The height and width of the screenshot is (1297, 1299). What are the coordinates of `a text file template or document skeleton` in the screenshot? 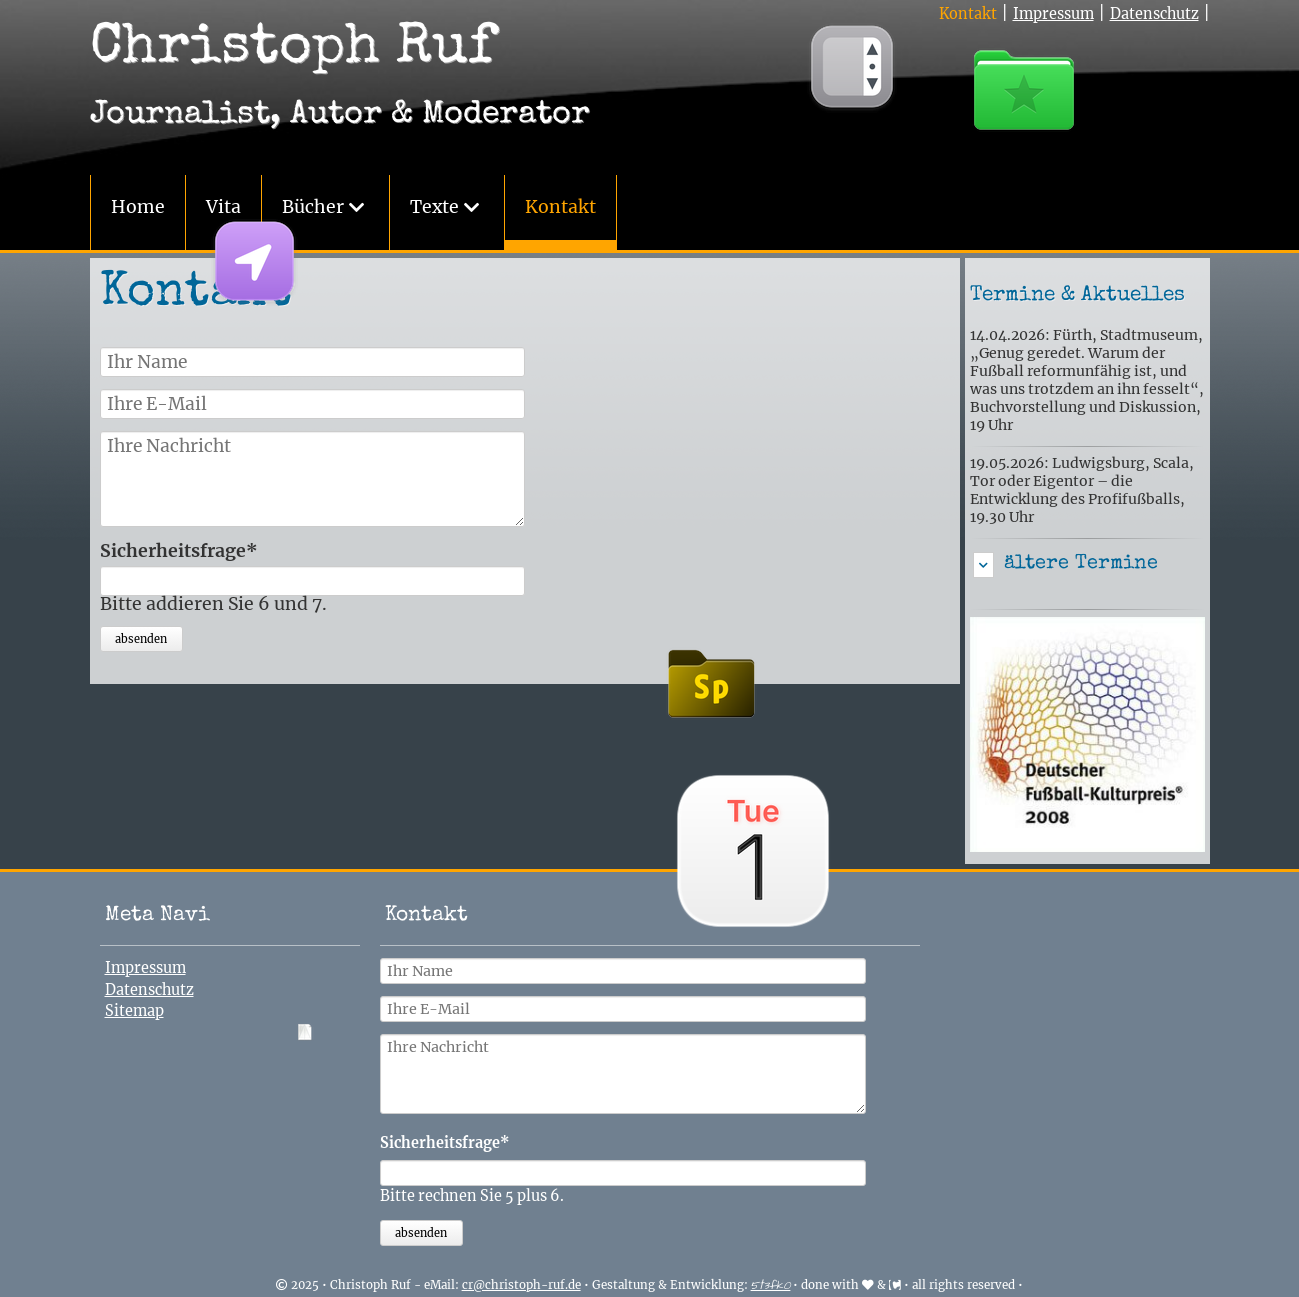 It's located at (305, 1032).